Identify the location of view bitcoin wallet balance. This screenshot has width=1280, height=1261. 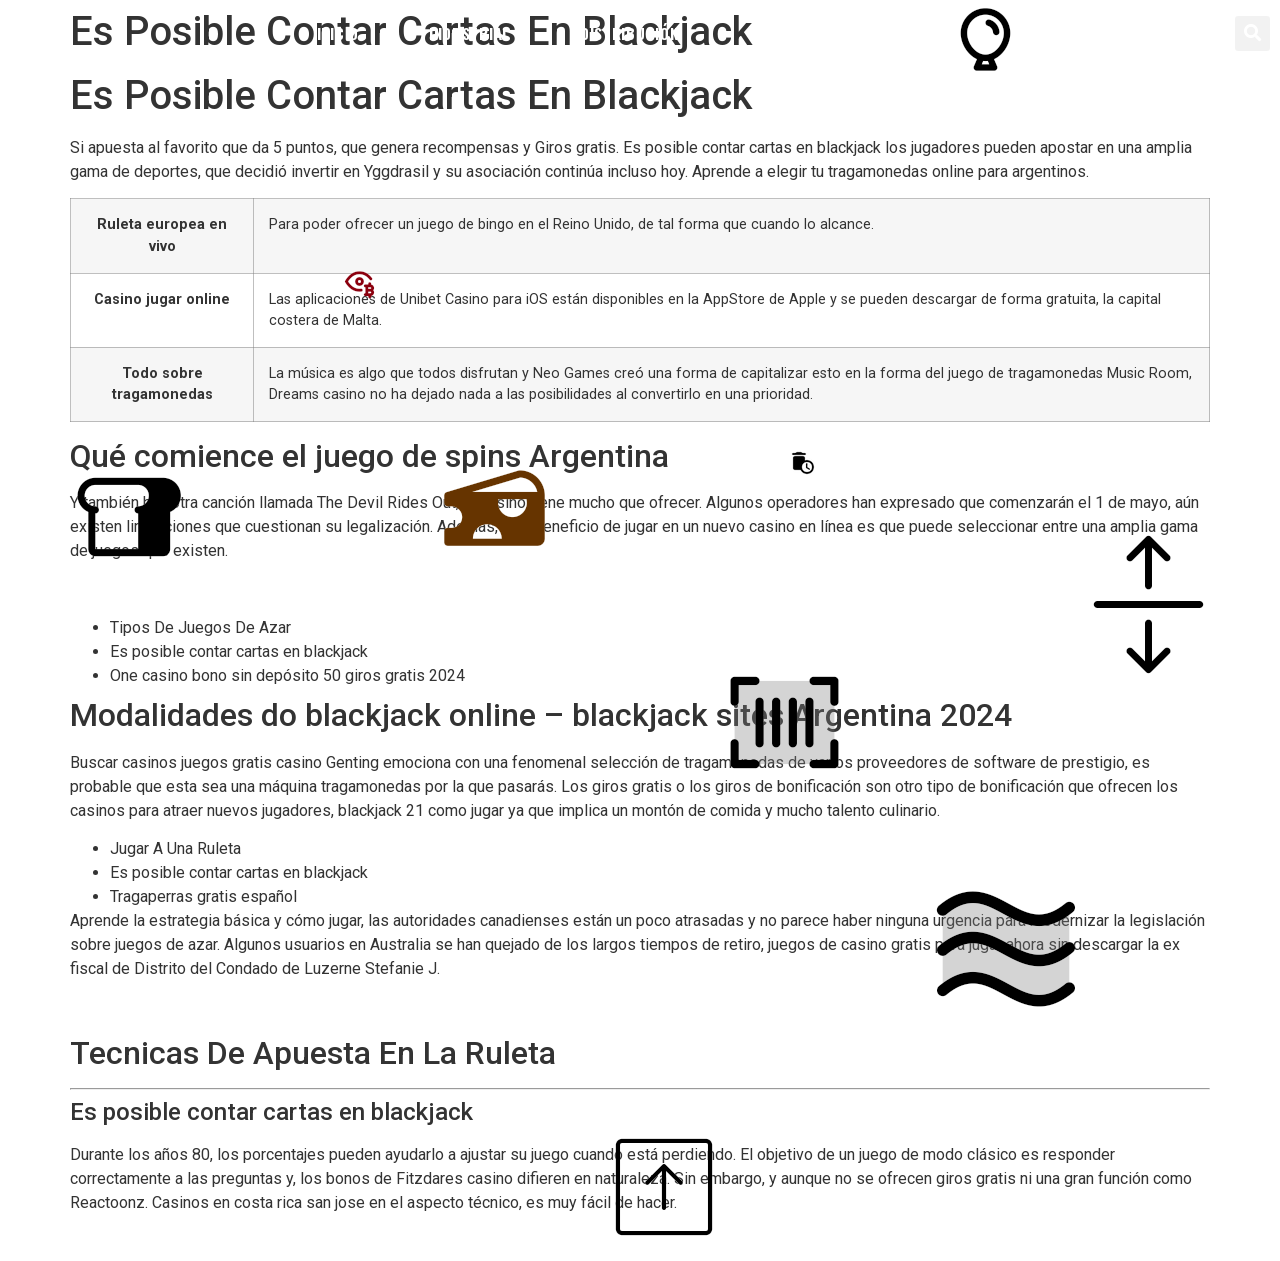
(359, 281).